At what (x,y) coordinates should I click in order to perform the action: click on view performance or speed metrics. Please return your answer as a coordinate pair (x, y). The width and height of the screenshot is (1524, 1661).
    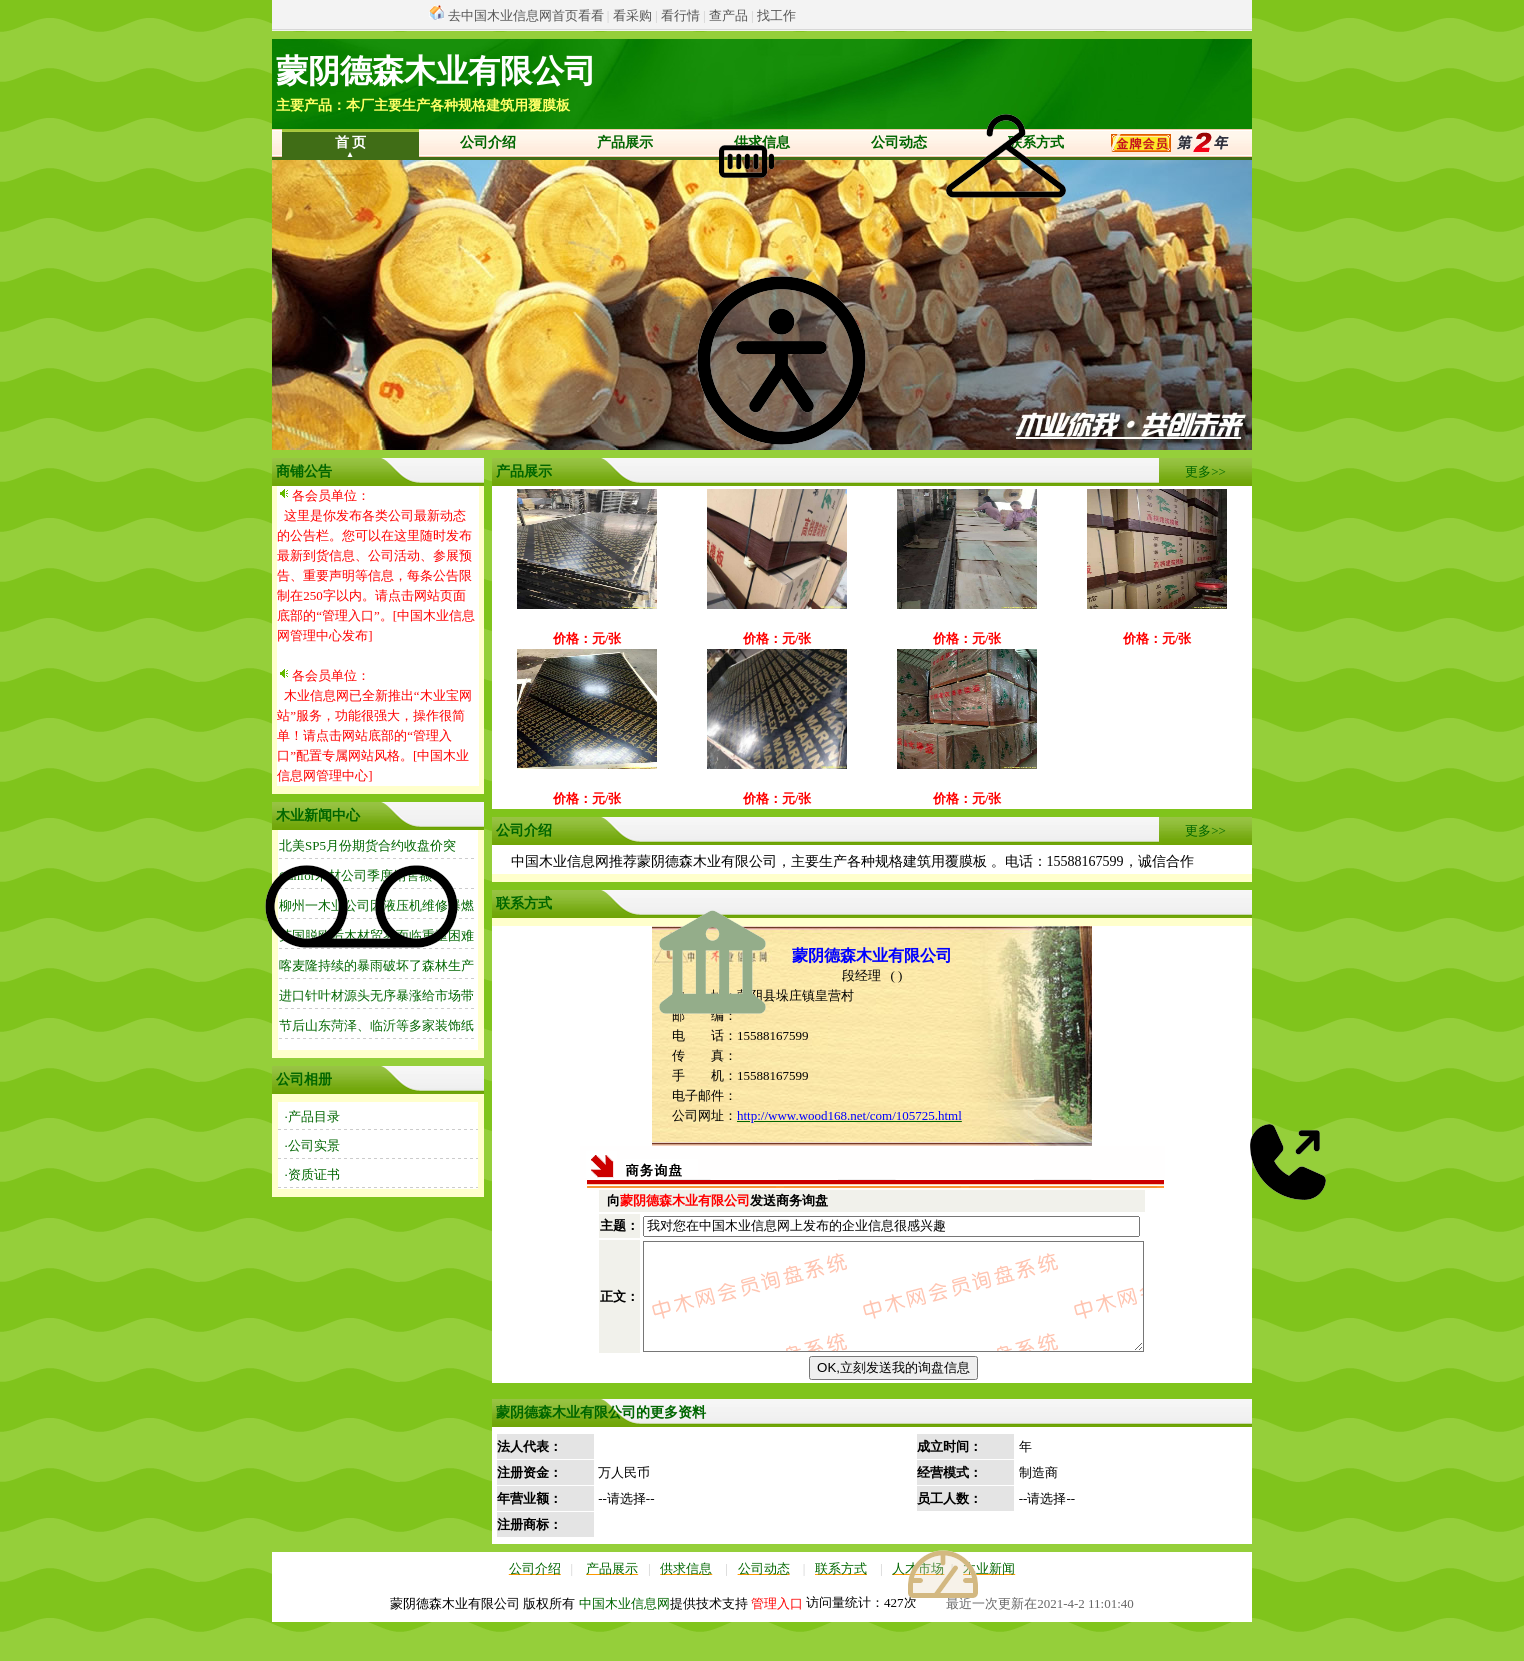
    Looking at the image, I should click on (943, 1578).